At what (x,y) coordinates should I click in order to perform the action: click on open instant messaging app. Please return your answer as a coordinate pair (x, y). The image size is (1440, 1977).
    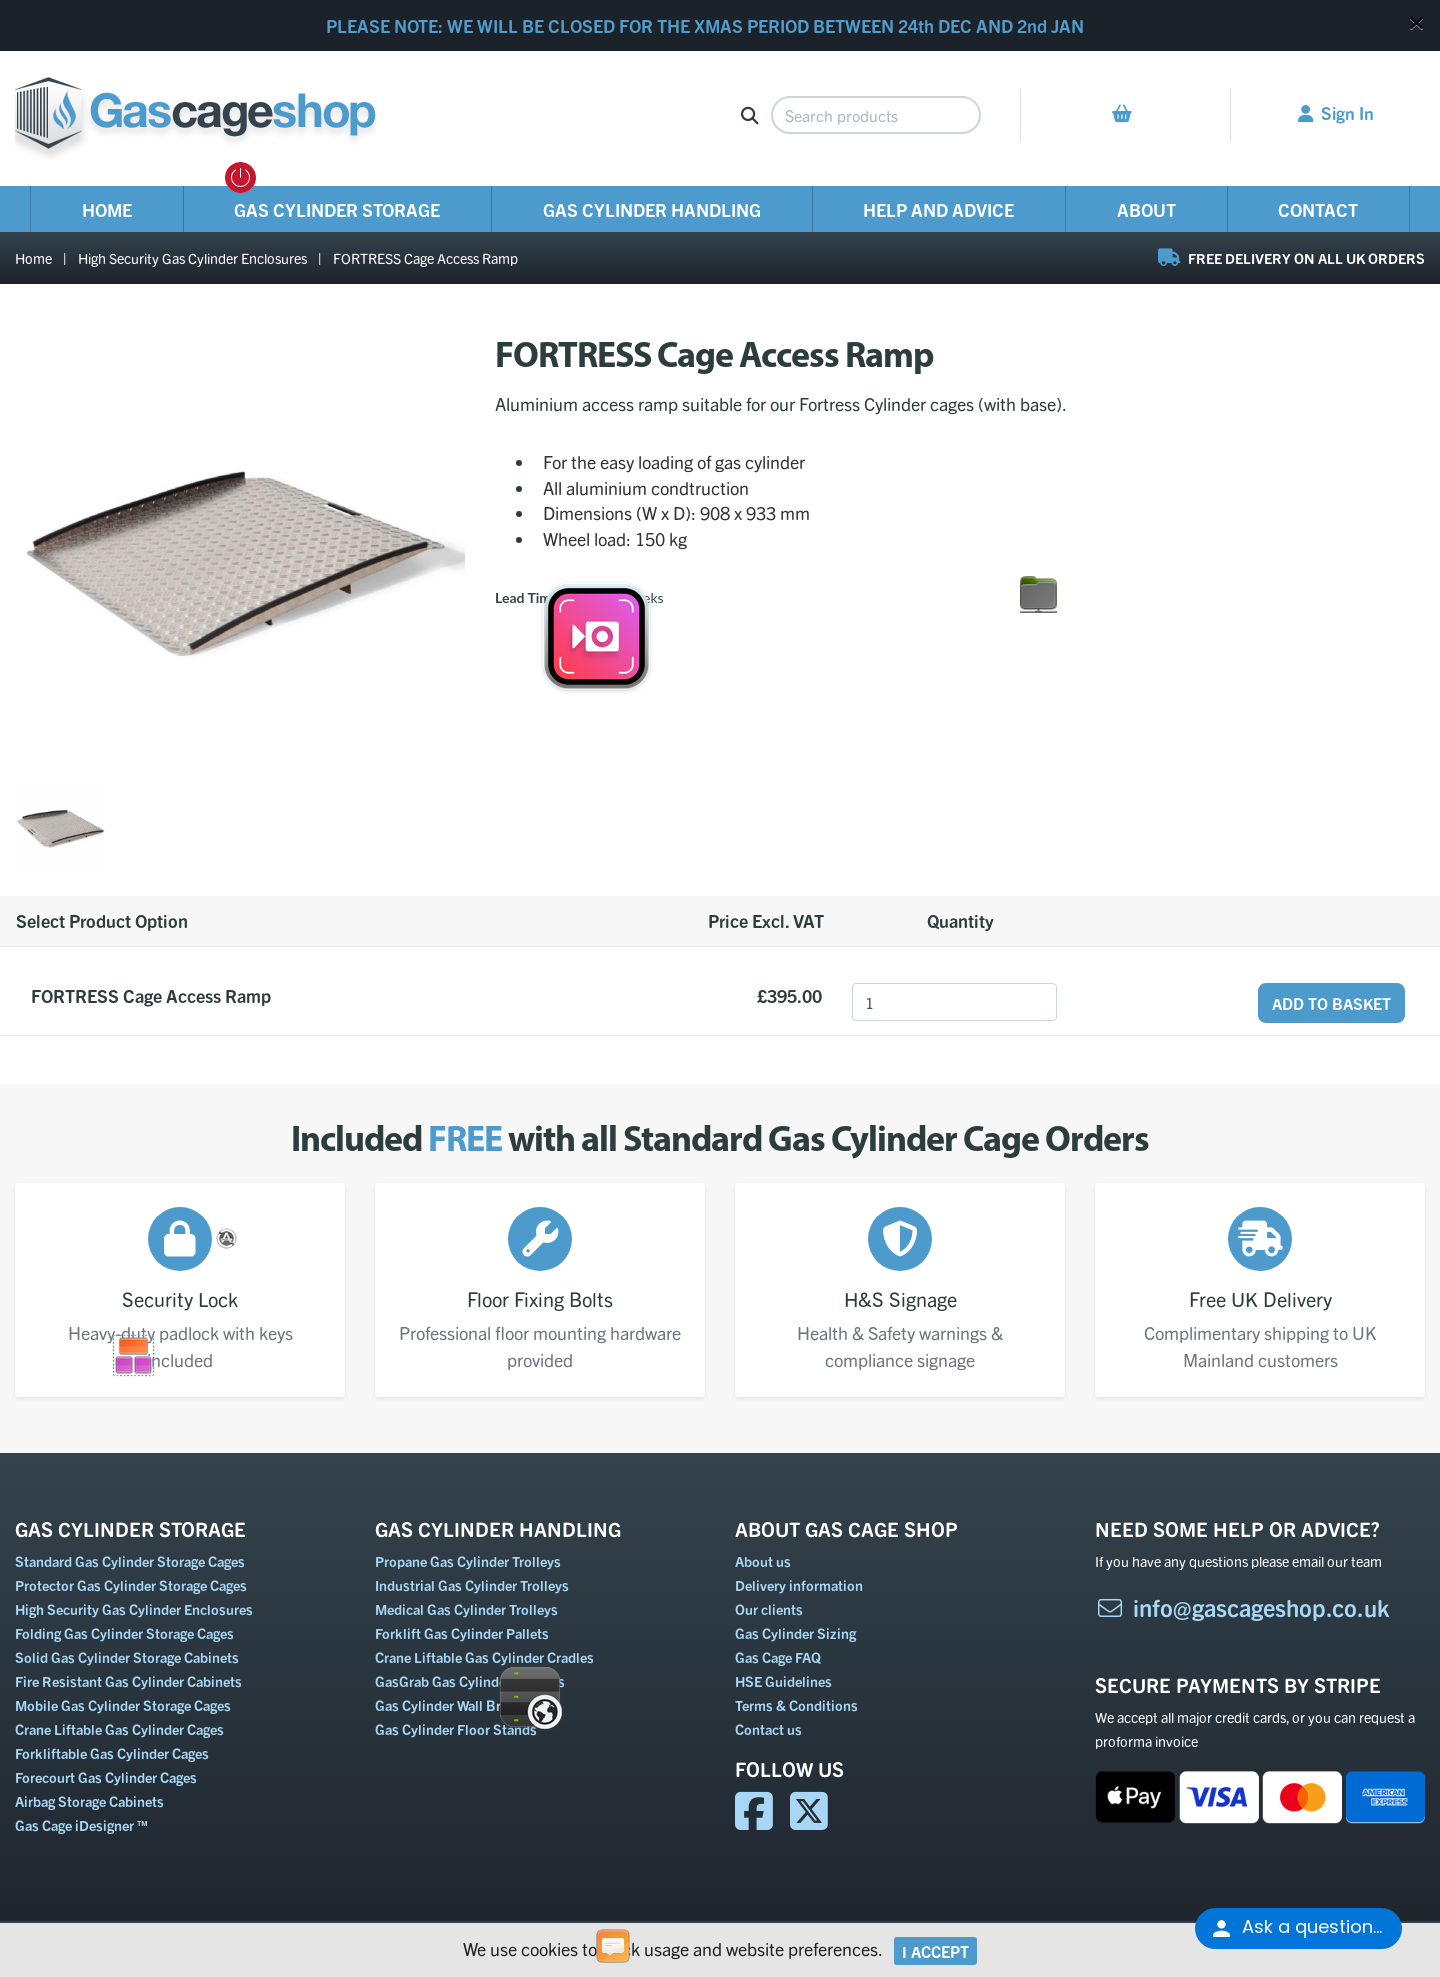
    Looking at the image, I should click on (613, 1946).